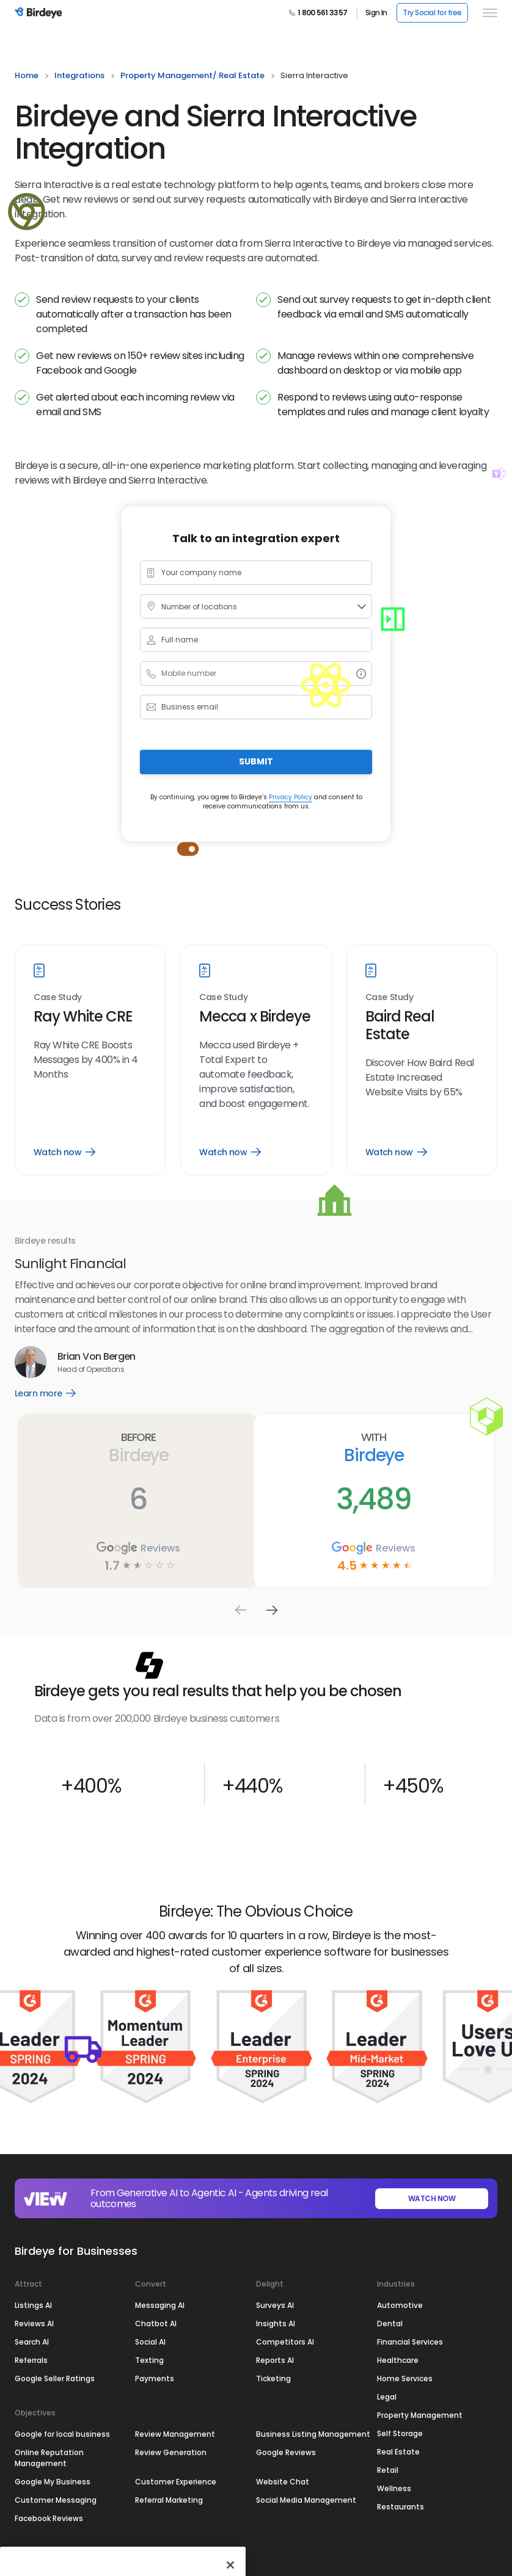 This screenshot has width=512, height=2576. I want to click on blueprint app logo, so click(486, 1417).